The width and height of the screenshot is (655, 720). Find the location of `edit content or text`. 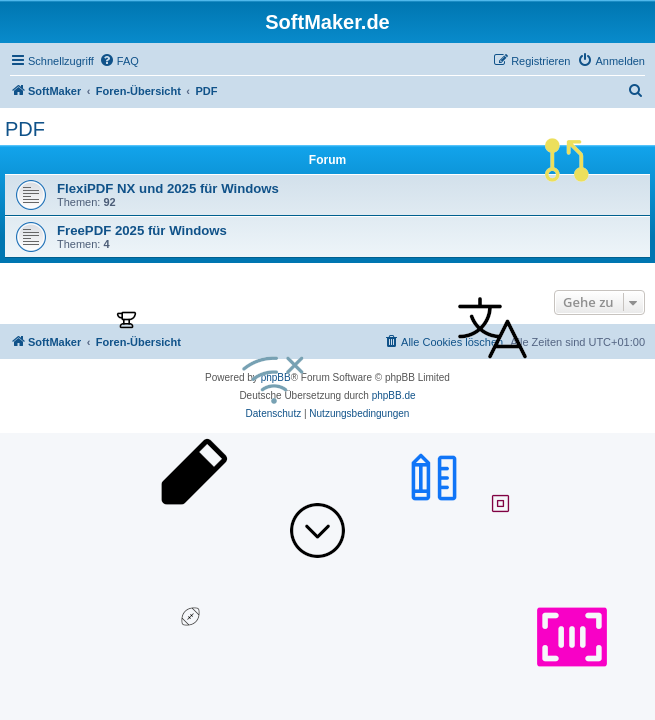

edit content or text is located at coordinates (193, 473).